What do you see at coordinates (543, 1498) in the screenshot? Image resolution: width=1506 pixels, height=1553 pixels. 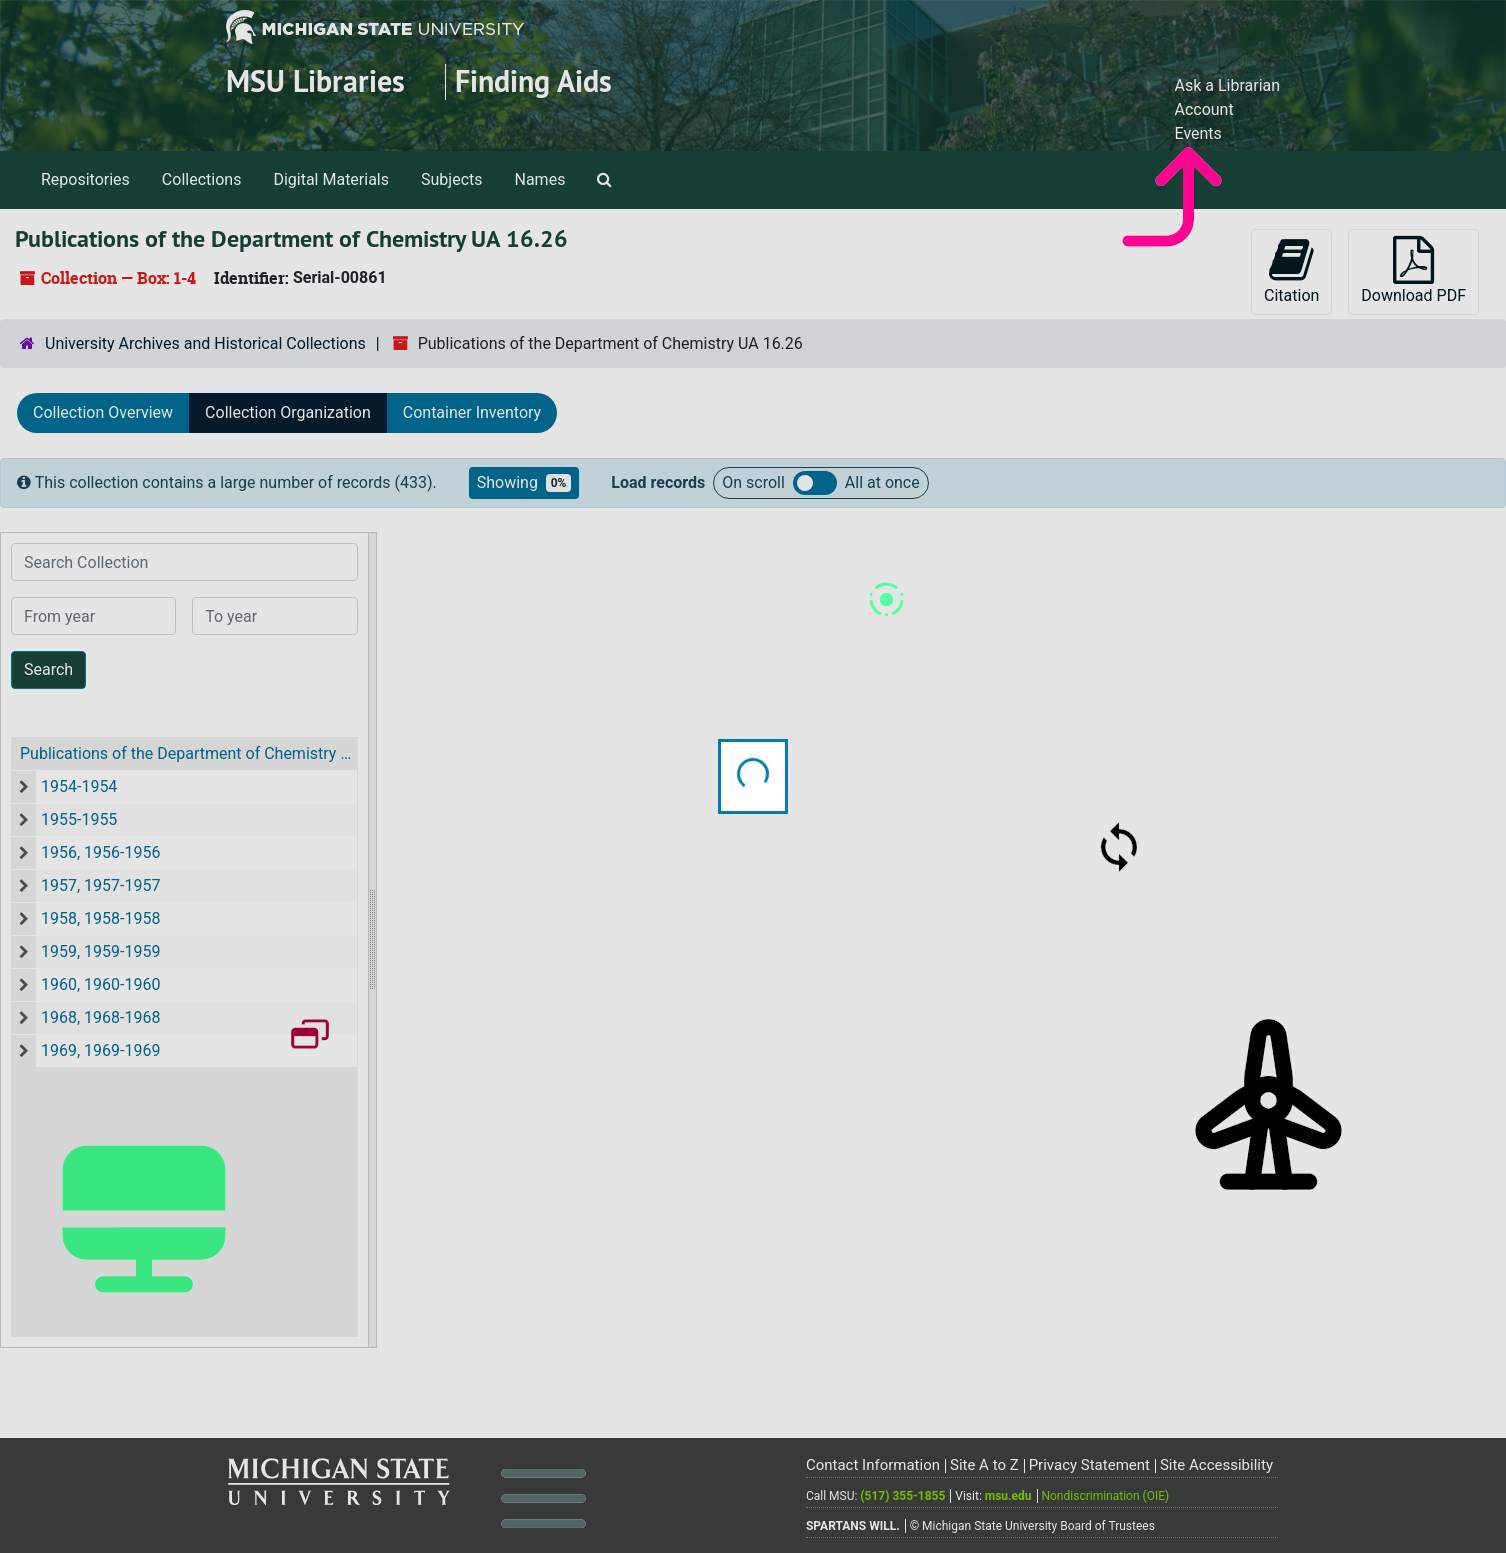 I see `open navigation menu` at bounding box center [543, 1498].